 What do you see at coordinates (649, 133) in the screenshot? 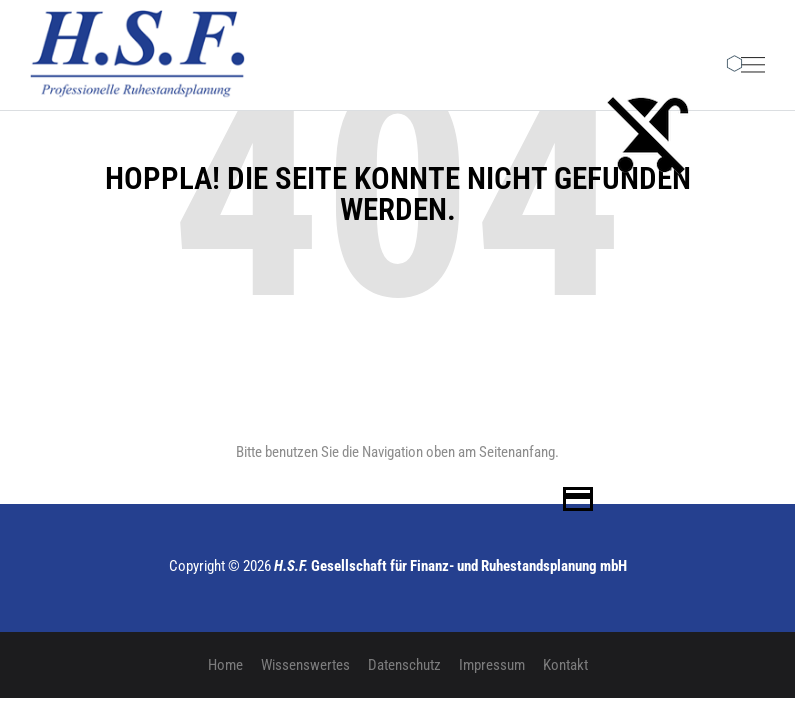
I see `indicates strollers are not permitted in this area` at bounding box center [649, 133].